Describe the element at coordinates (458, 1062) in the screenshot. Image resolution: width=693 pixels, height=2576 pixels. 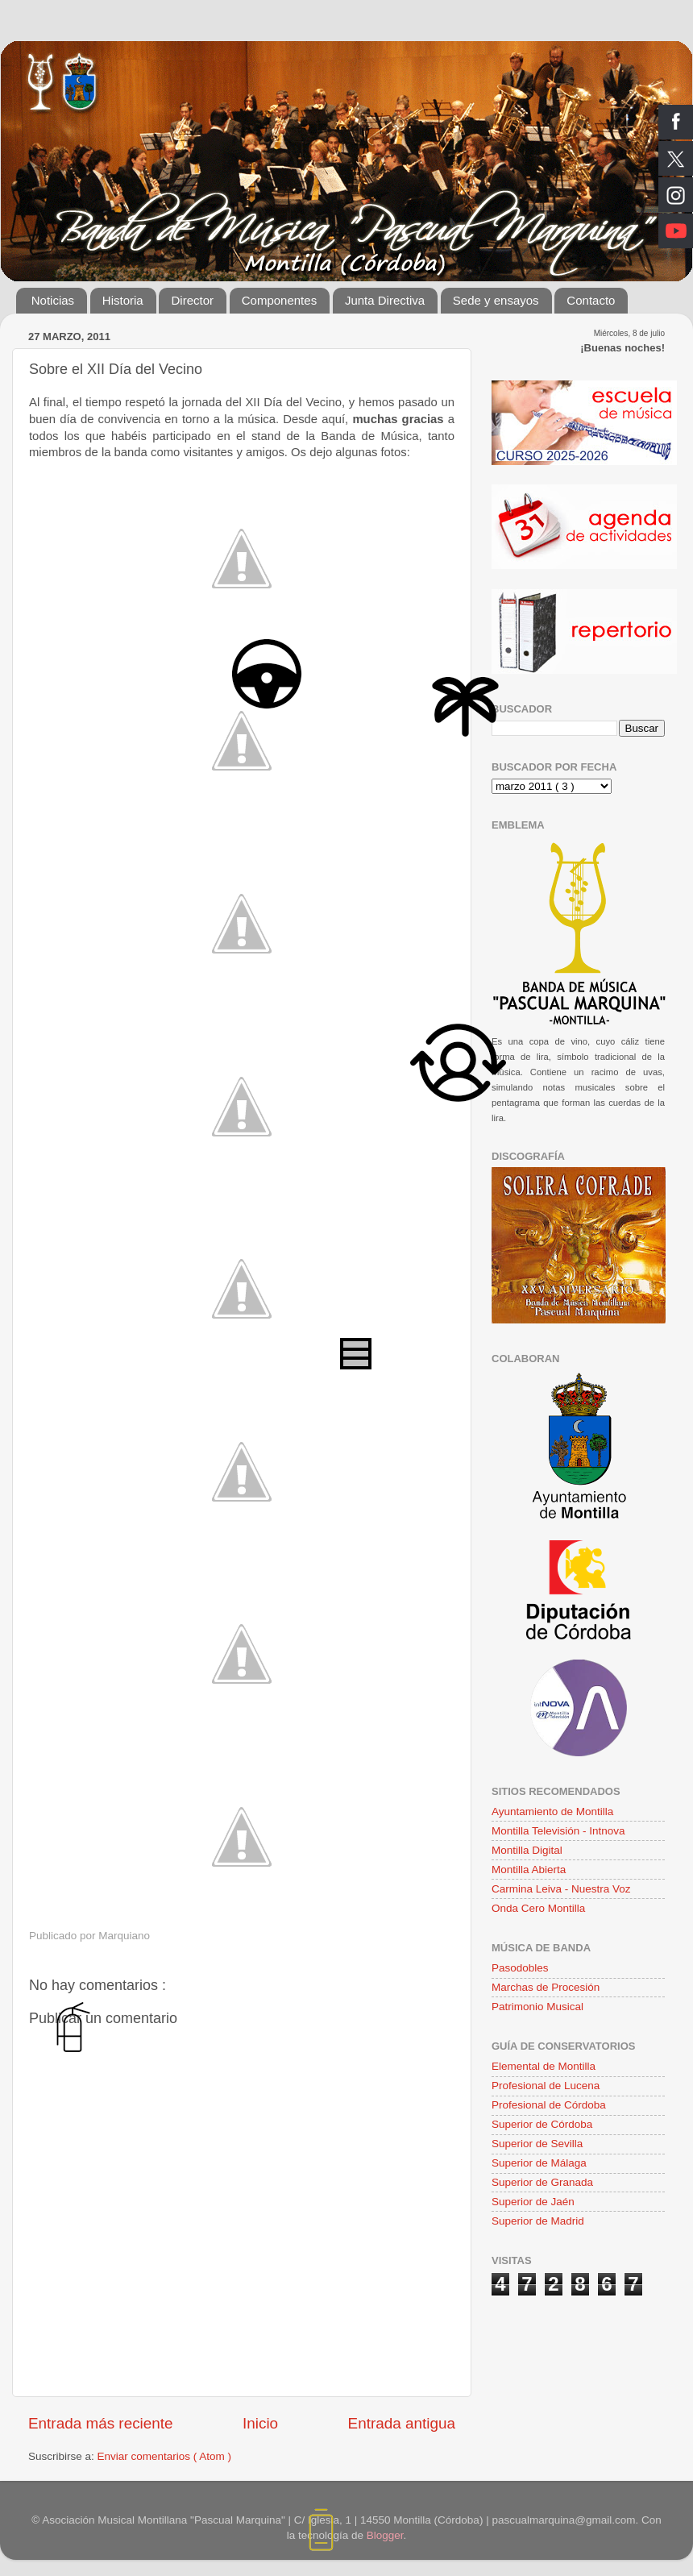
I see `switch between user accounts` at that location.